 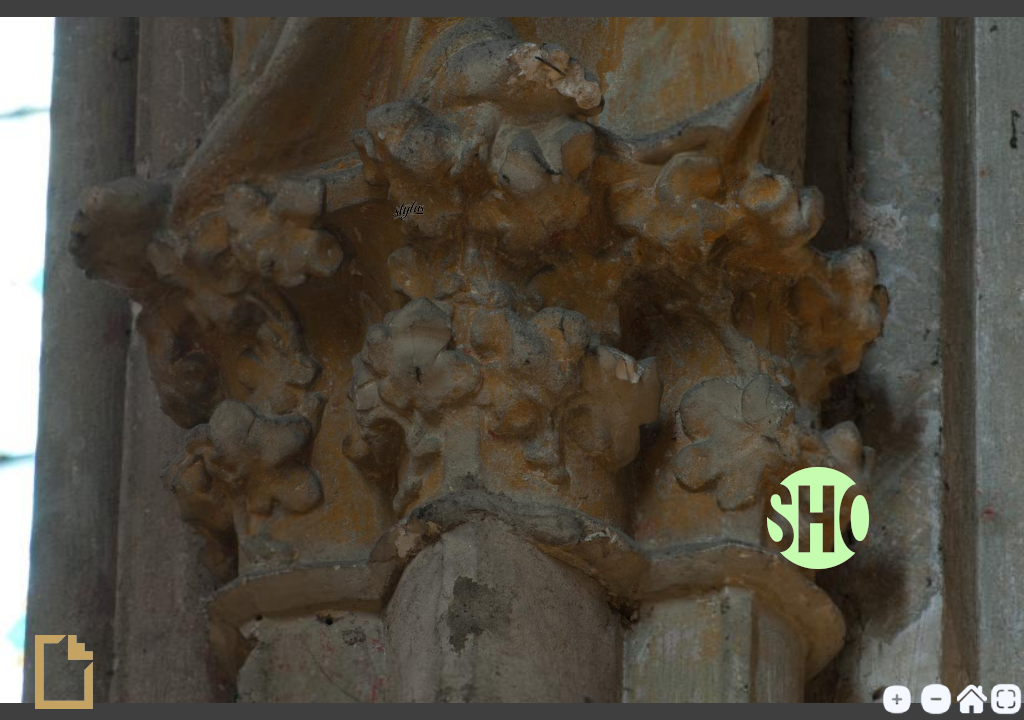 What do you see at coordinates (408, 210) in the screenshot?
I see `stylus CSS preprocessor logo` at bounding box center [408, 210].